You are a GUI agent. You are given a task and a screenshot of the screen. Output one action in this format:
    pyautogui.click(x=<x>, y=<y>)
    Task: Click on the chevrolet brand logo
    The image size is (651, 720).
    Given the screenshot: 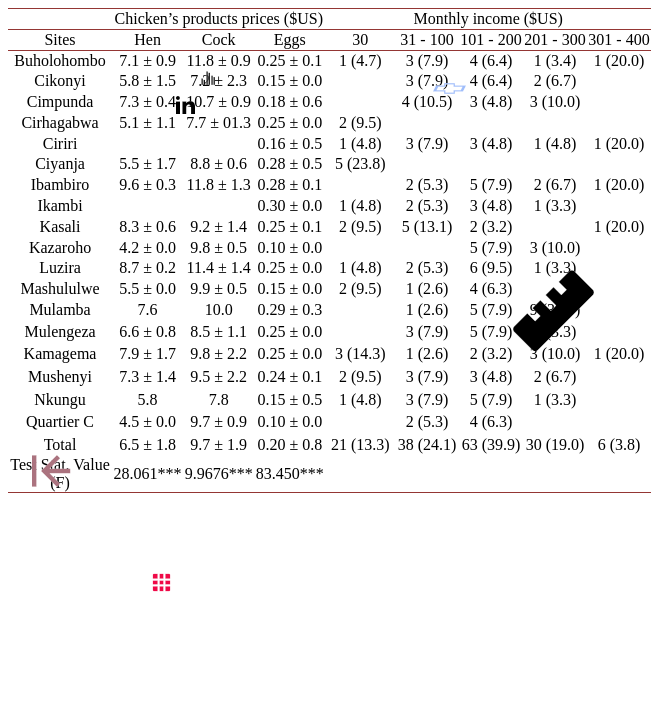 What is the action you would take?
    pyautogui.click(x=449, y=88)
    